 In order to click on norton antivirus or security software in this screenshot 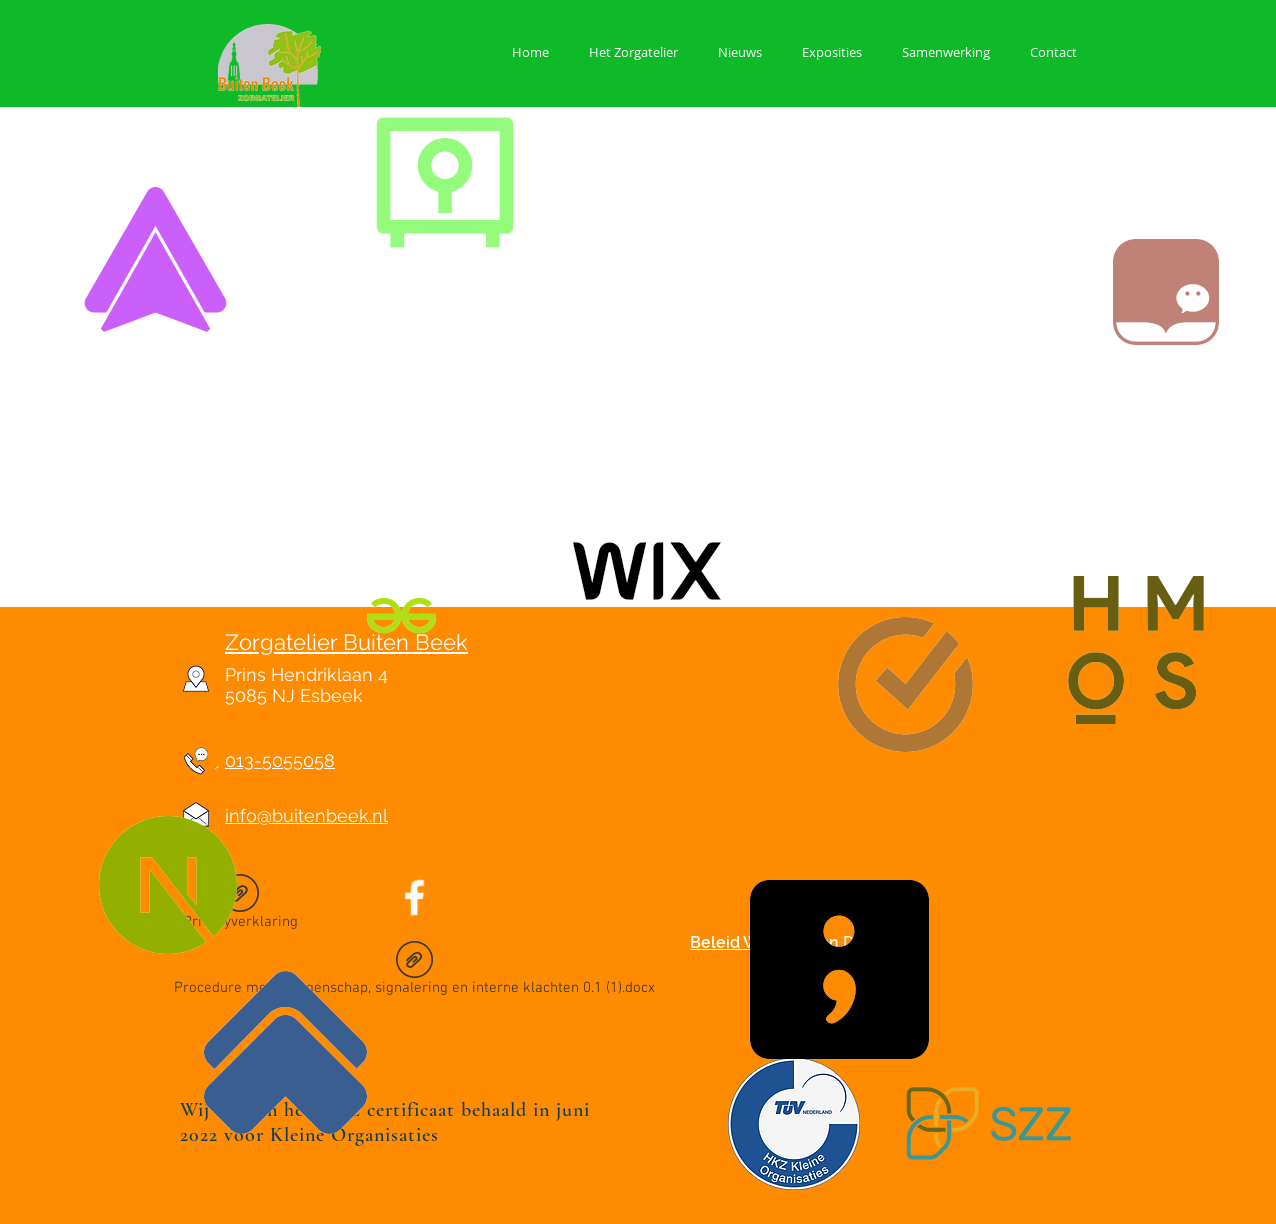, I will do `click(905, 684)`.